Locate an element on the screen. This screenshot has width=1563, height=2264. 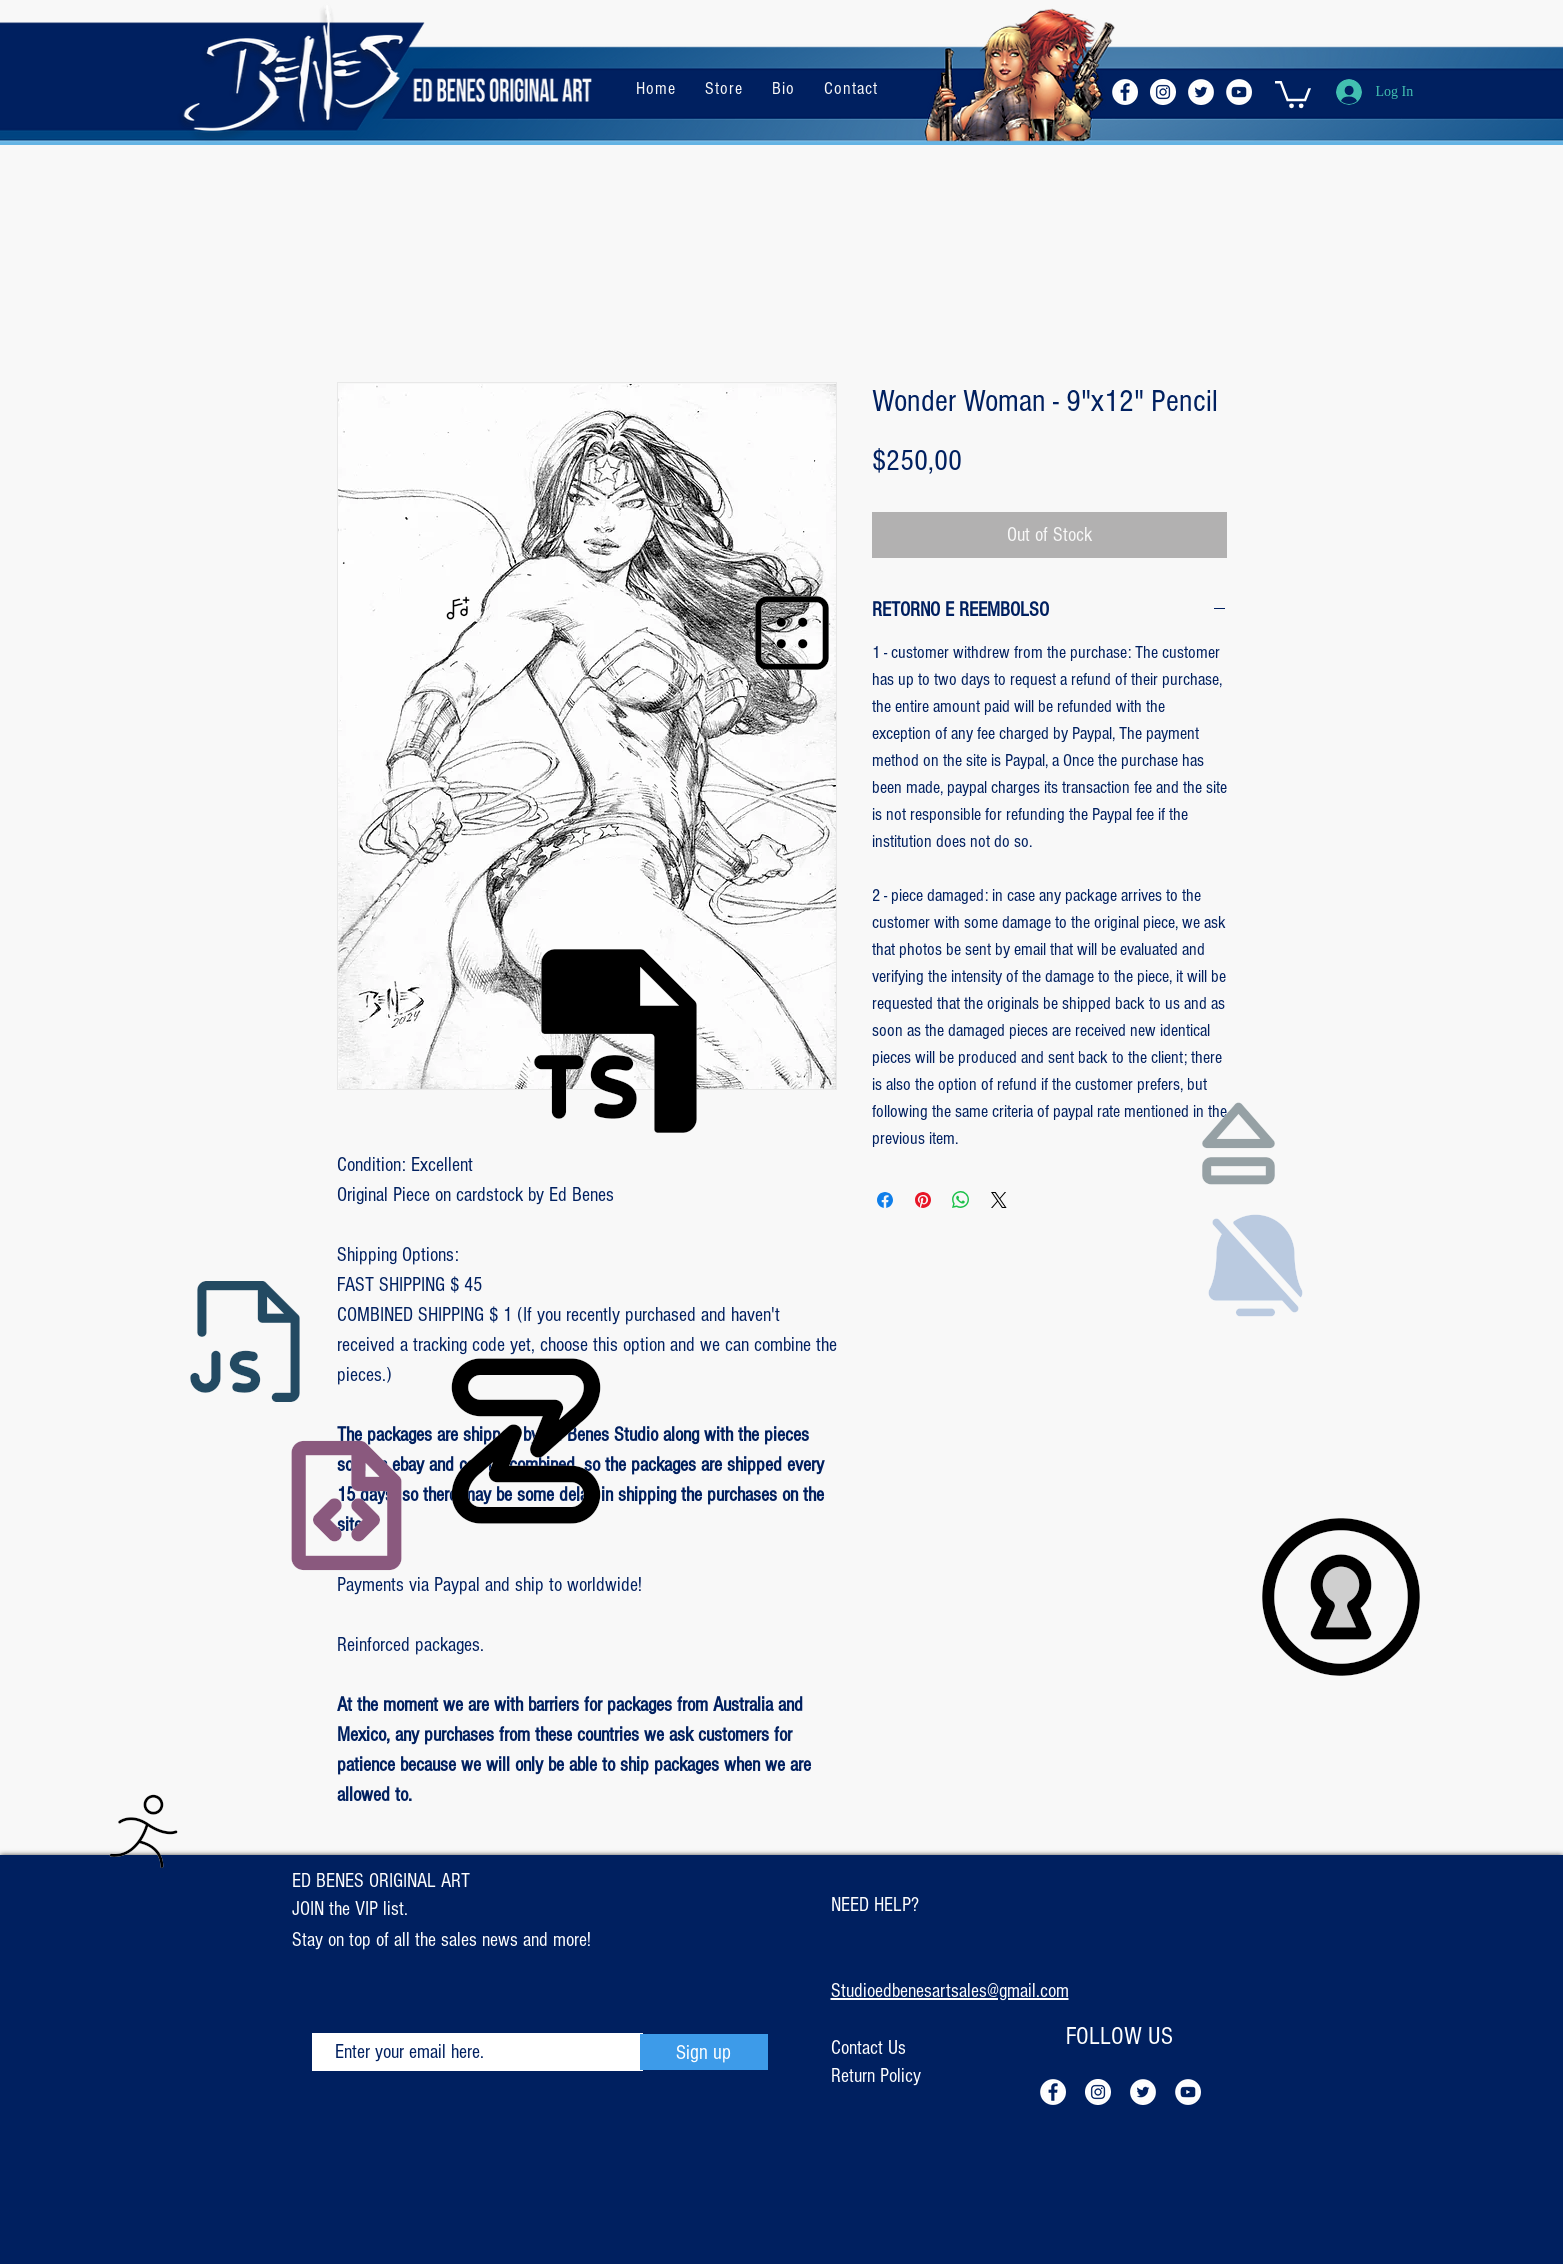
typescript file indicator is located at coordinates (619, 1041).